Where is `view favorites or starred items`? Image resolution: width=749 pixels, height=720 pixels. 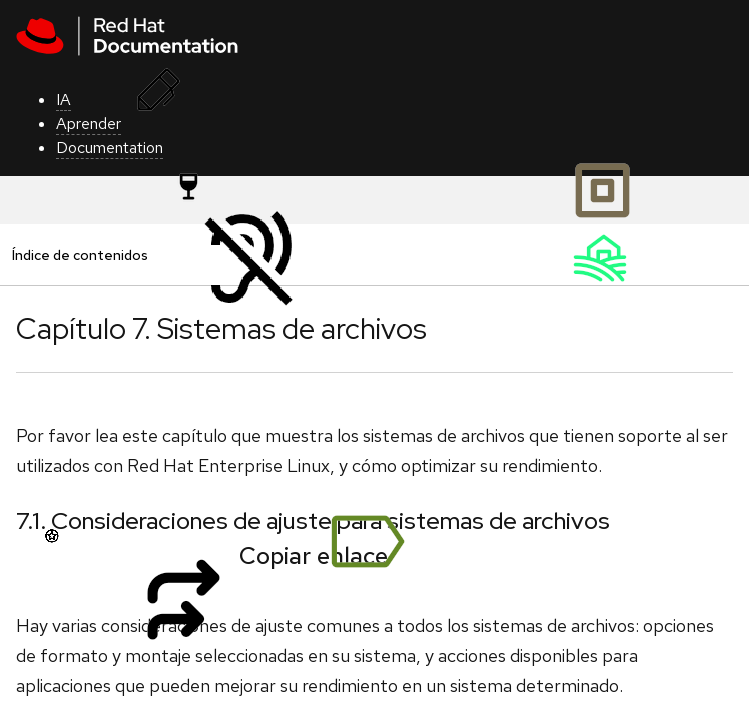
view favorites or starred items is located at coordinates (52, 536).